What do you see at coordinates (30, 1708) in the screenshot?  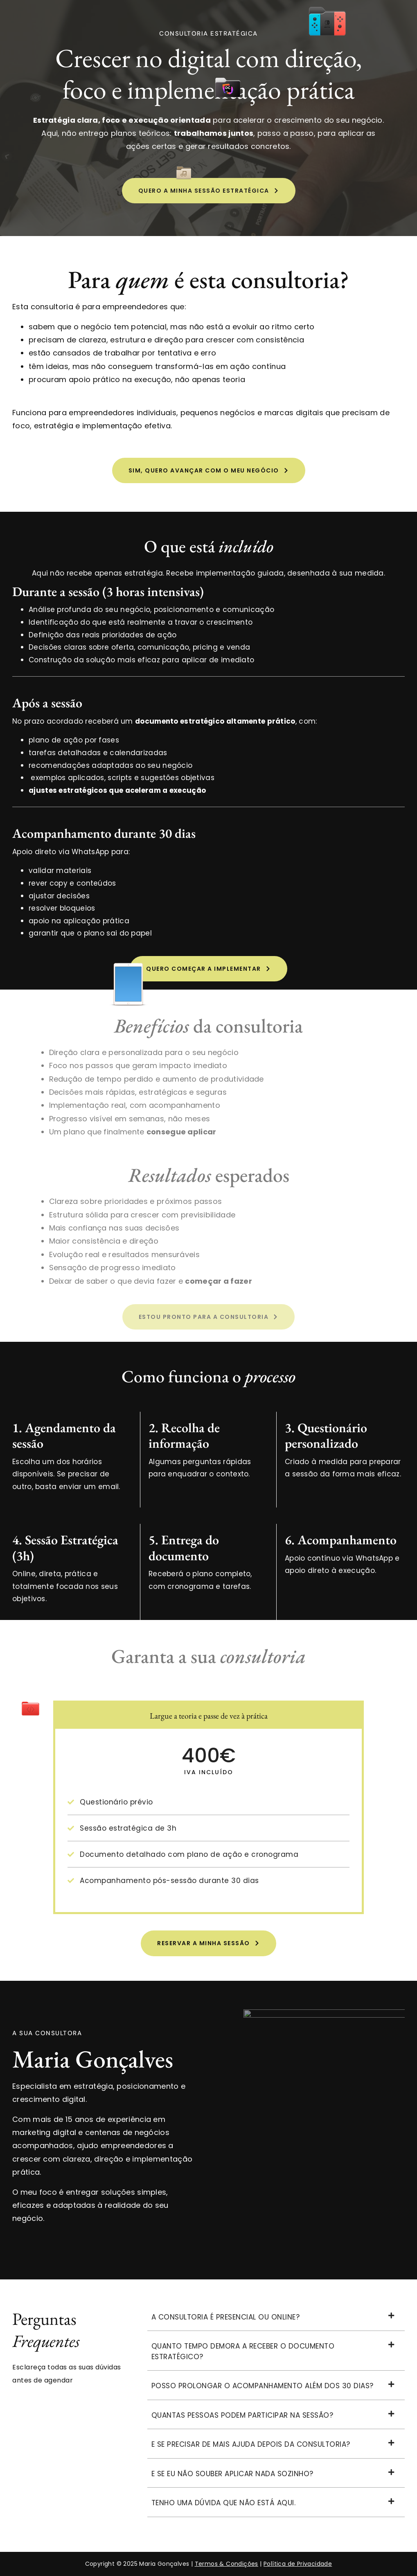 I see `open folder containing code or development files` at bounding box center [30, 1708].